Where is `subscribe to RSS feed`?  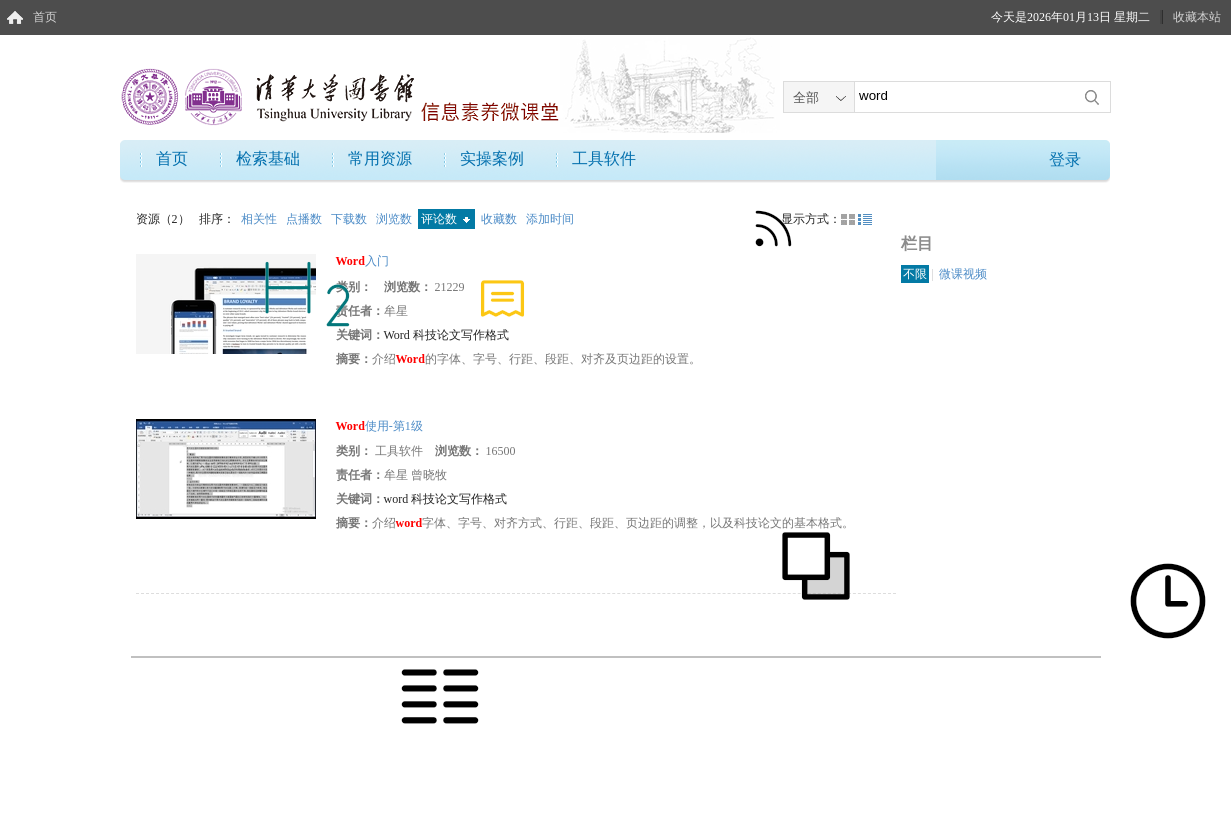 subscribe to RSS feed is located at coordinates (772, 229).